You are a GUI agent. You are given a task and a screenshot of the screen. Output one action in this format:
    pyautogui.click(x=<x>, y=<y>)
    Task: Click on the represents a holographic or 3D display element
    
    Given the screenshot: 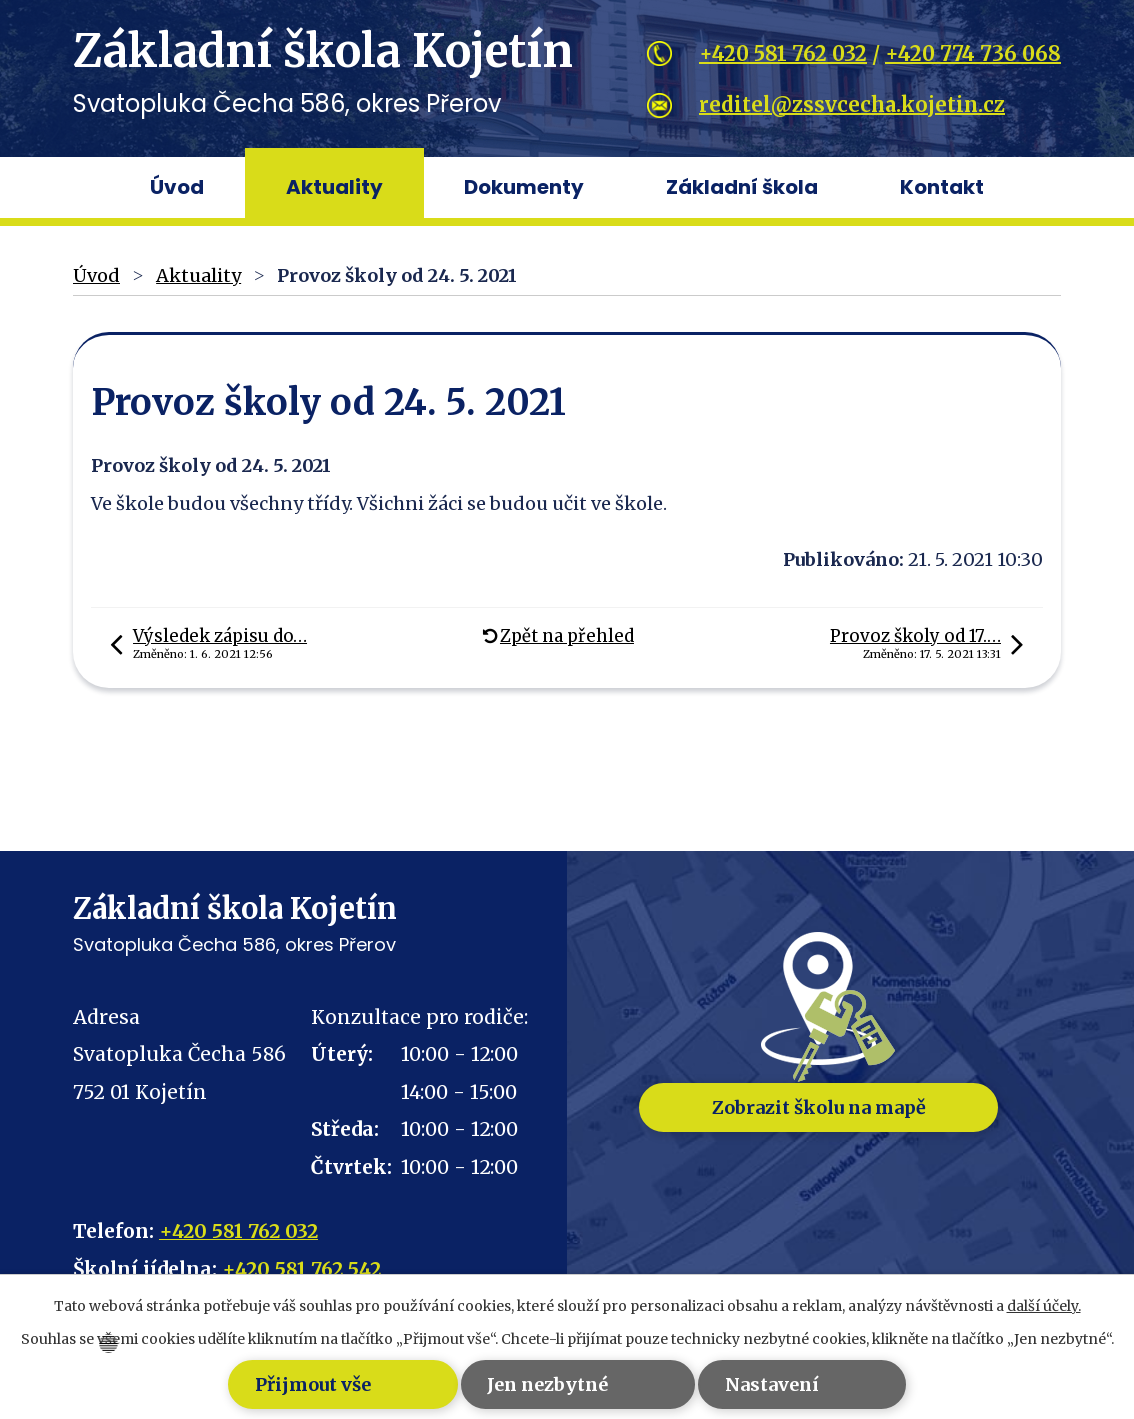 What is the action you would take?
    pyautogui.click(x=108, y=1343)
    